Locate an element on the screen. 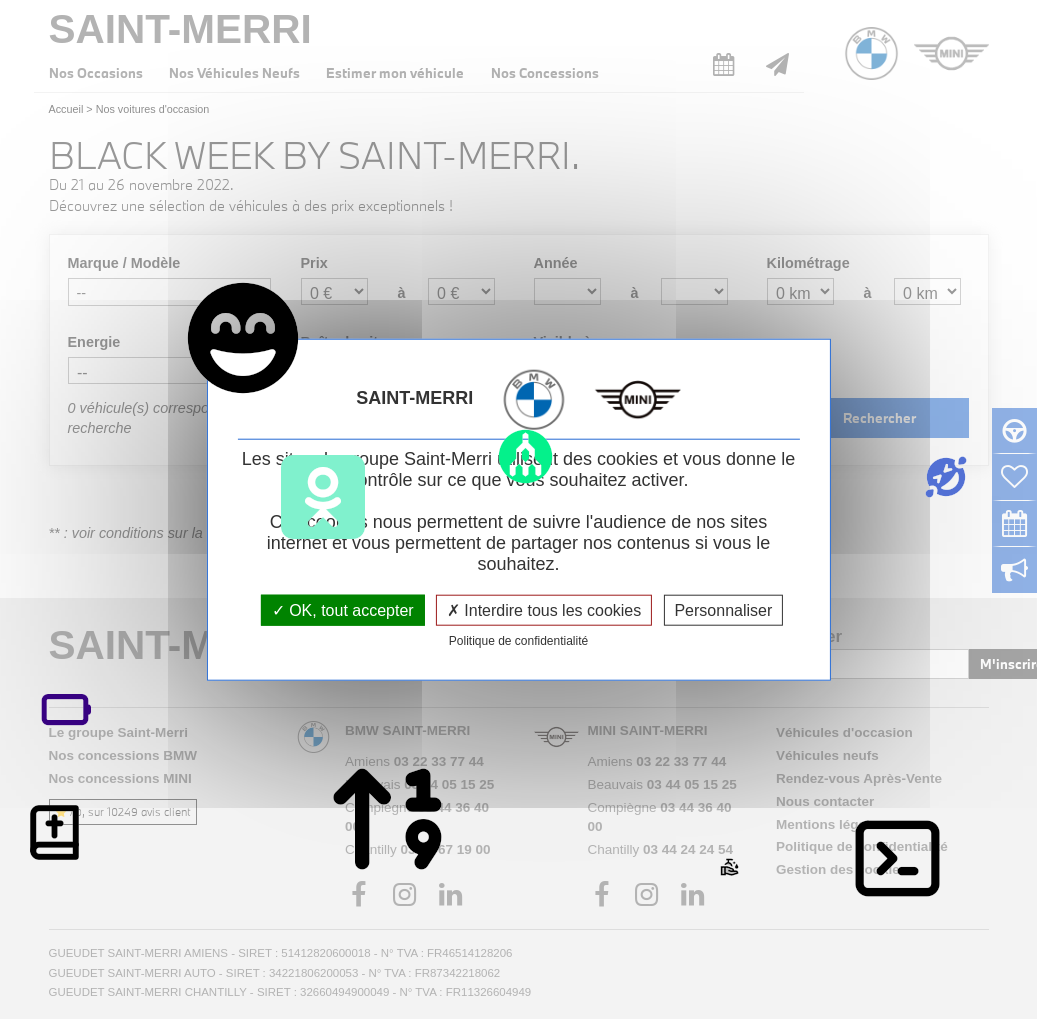  open command line terminal is located at coordinates (897, 858).